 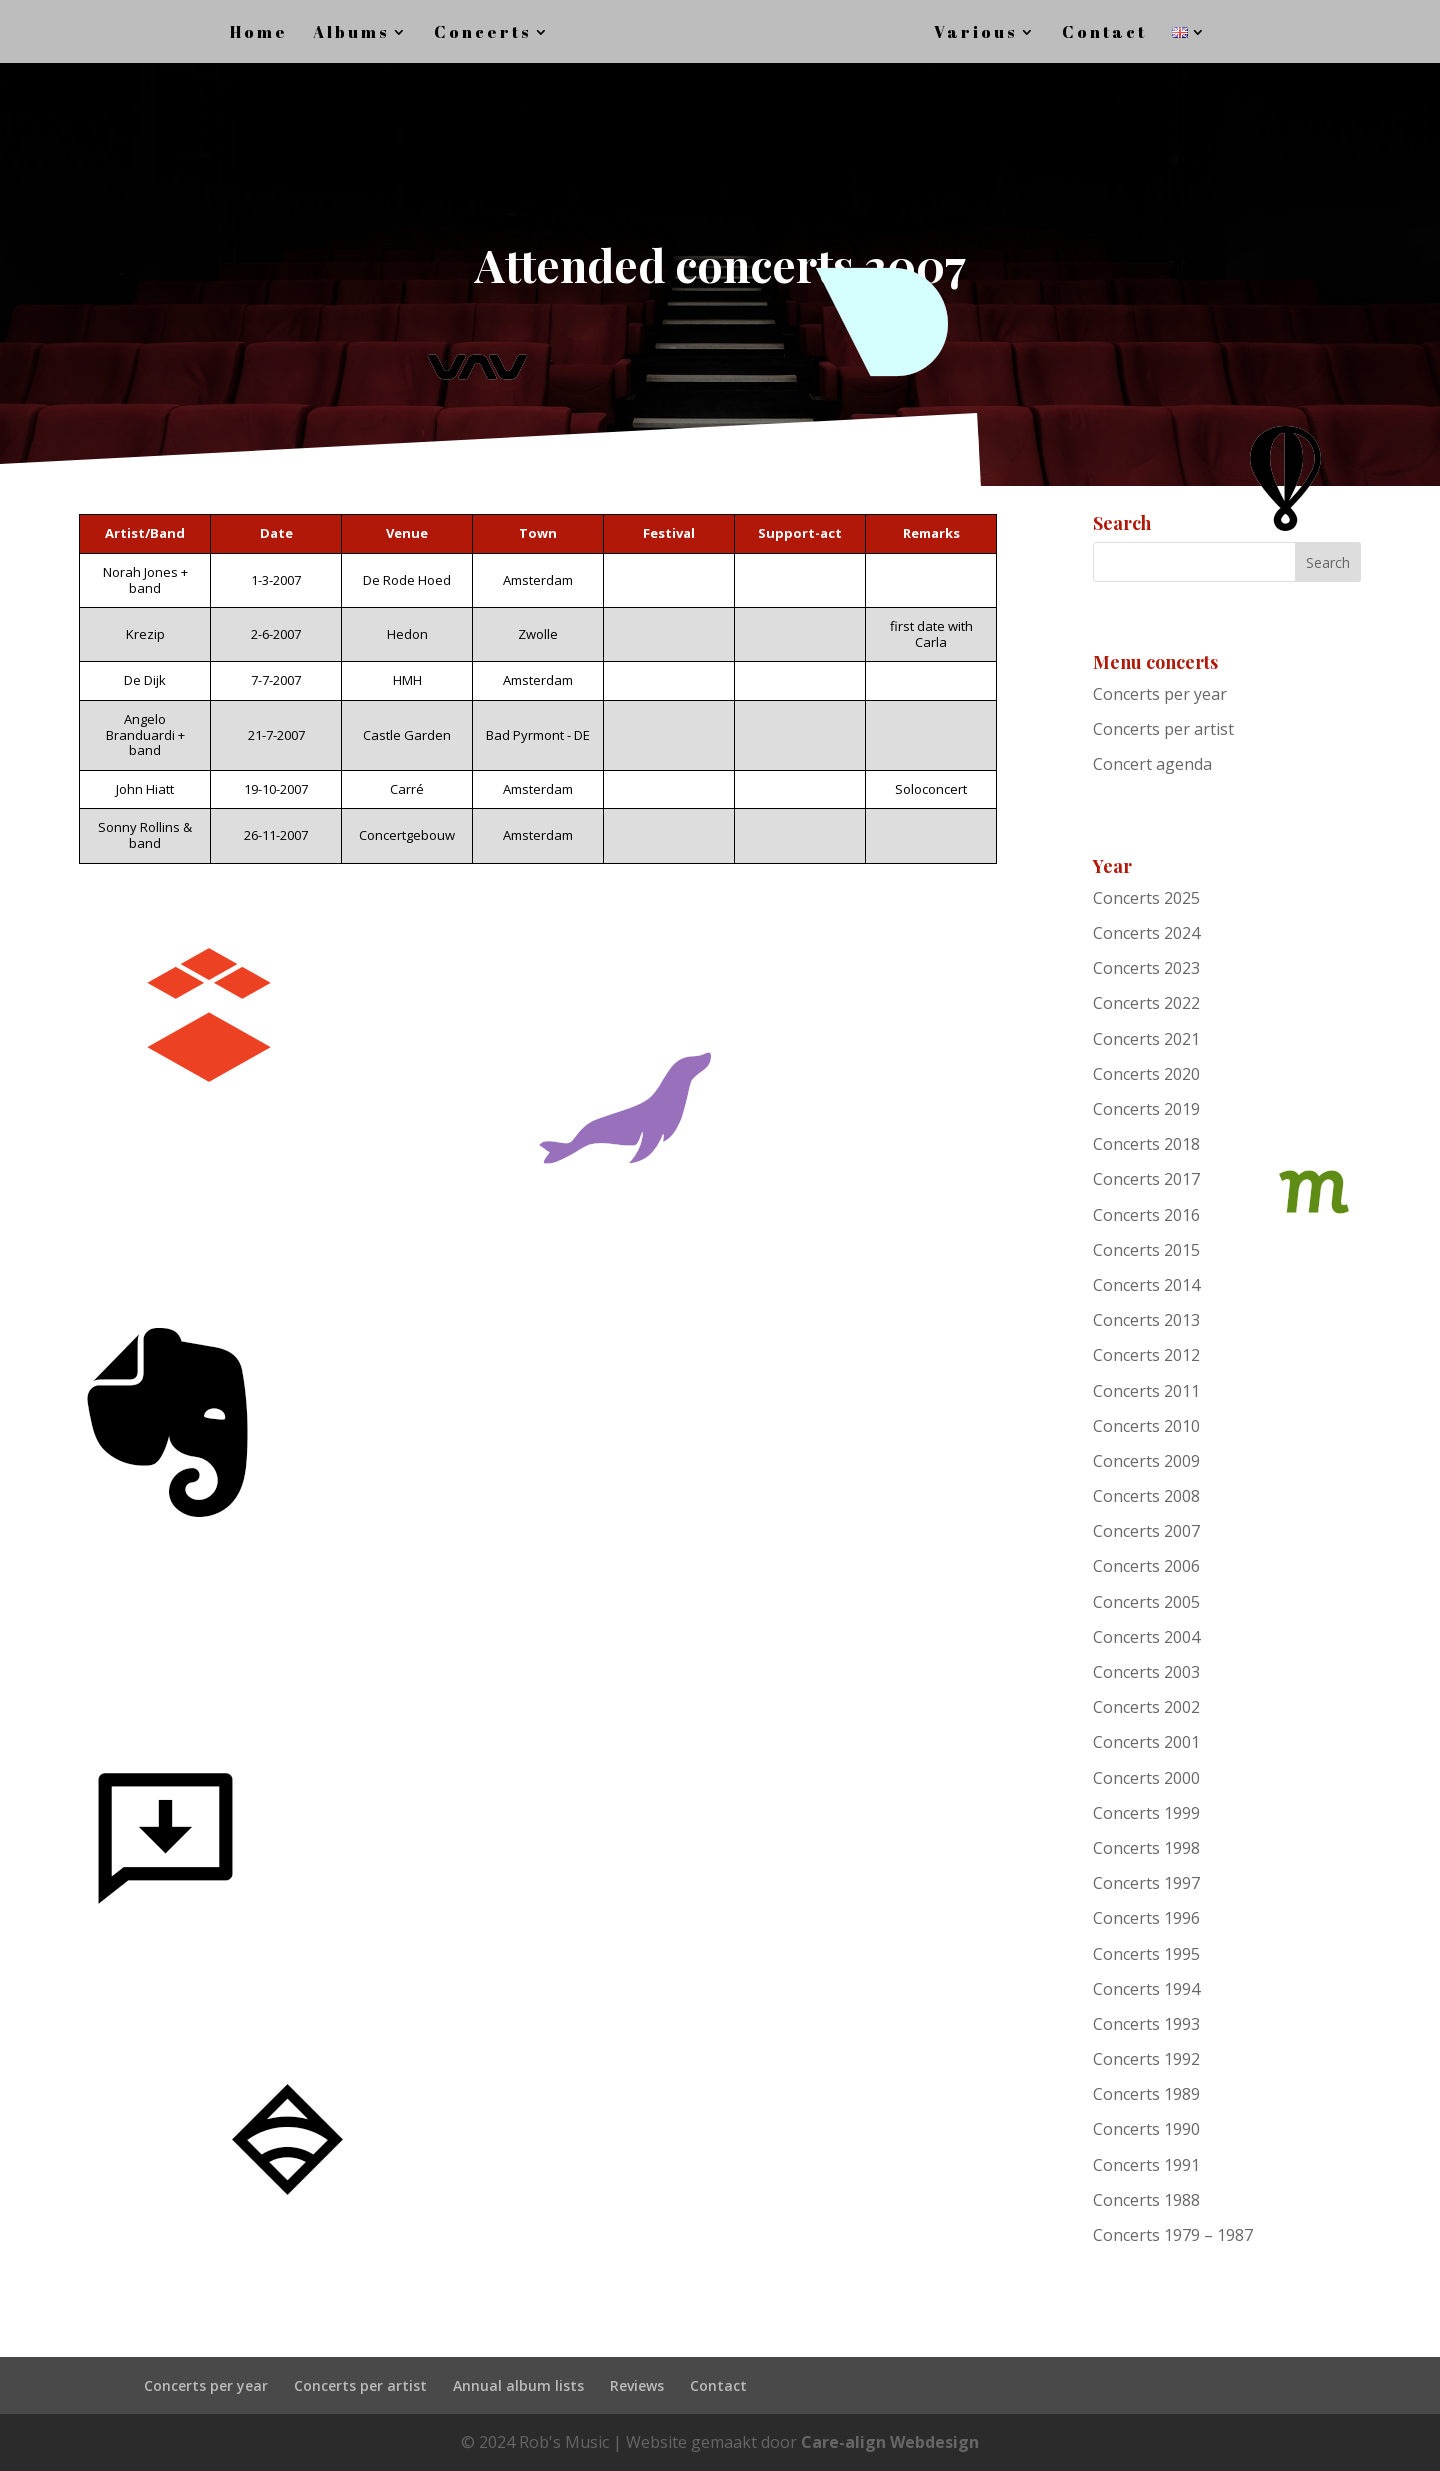 I want to click on mariadb database service, so click(x=625, y=1108).